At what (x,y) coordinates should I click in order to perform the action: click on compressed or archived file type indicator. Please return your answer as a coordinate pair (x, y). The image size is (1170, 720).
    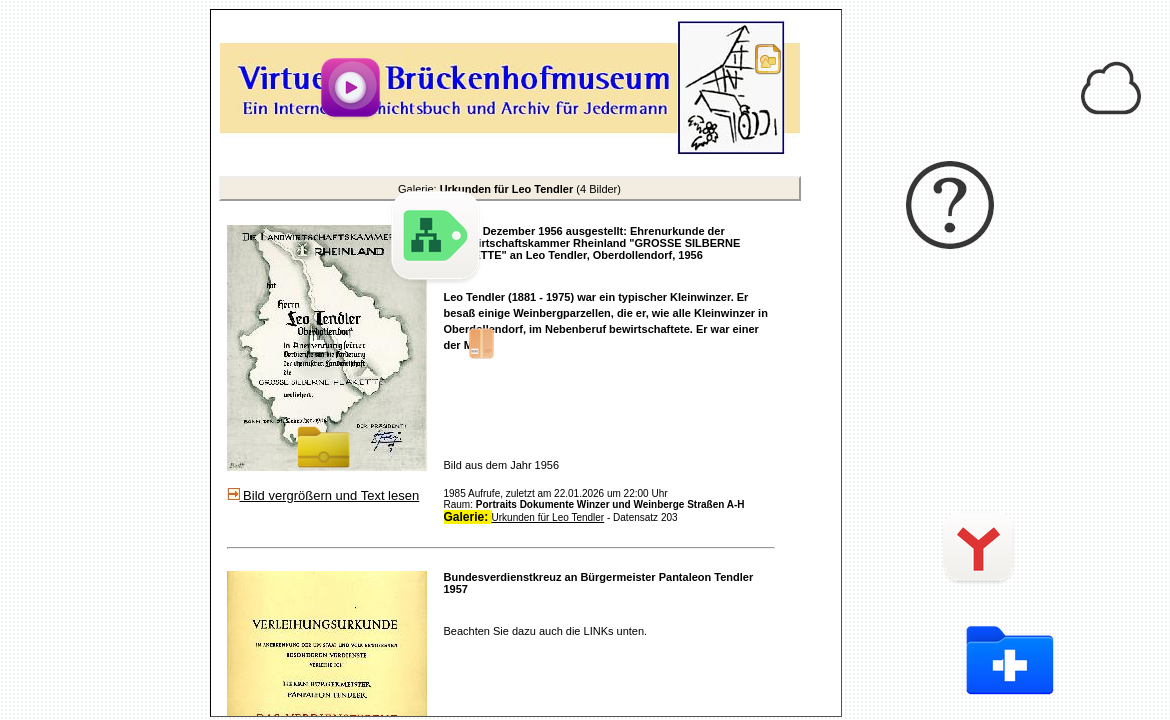
    Looking at the image, I should click on (481, 343).